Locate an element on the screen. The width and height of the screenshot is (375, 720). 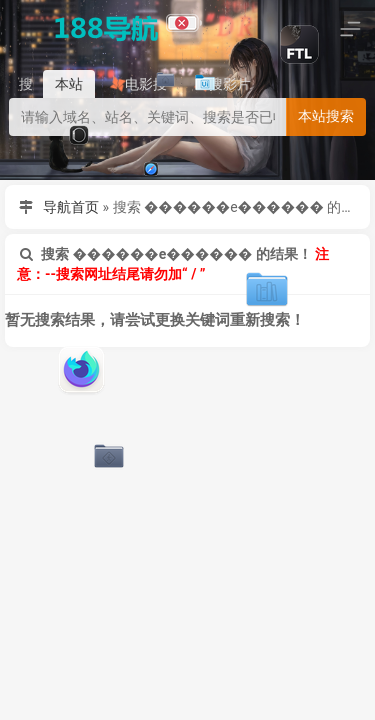
folder containing UiPath automation projects is located at coordinates (205, 83).